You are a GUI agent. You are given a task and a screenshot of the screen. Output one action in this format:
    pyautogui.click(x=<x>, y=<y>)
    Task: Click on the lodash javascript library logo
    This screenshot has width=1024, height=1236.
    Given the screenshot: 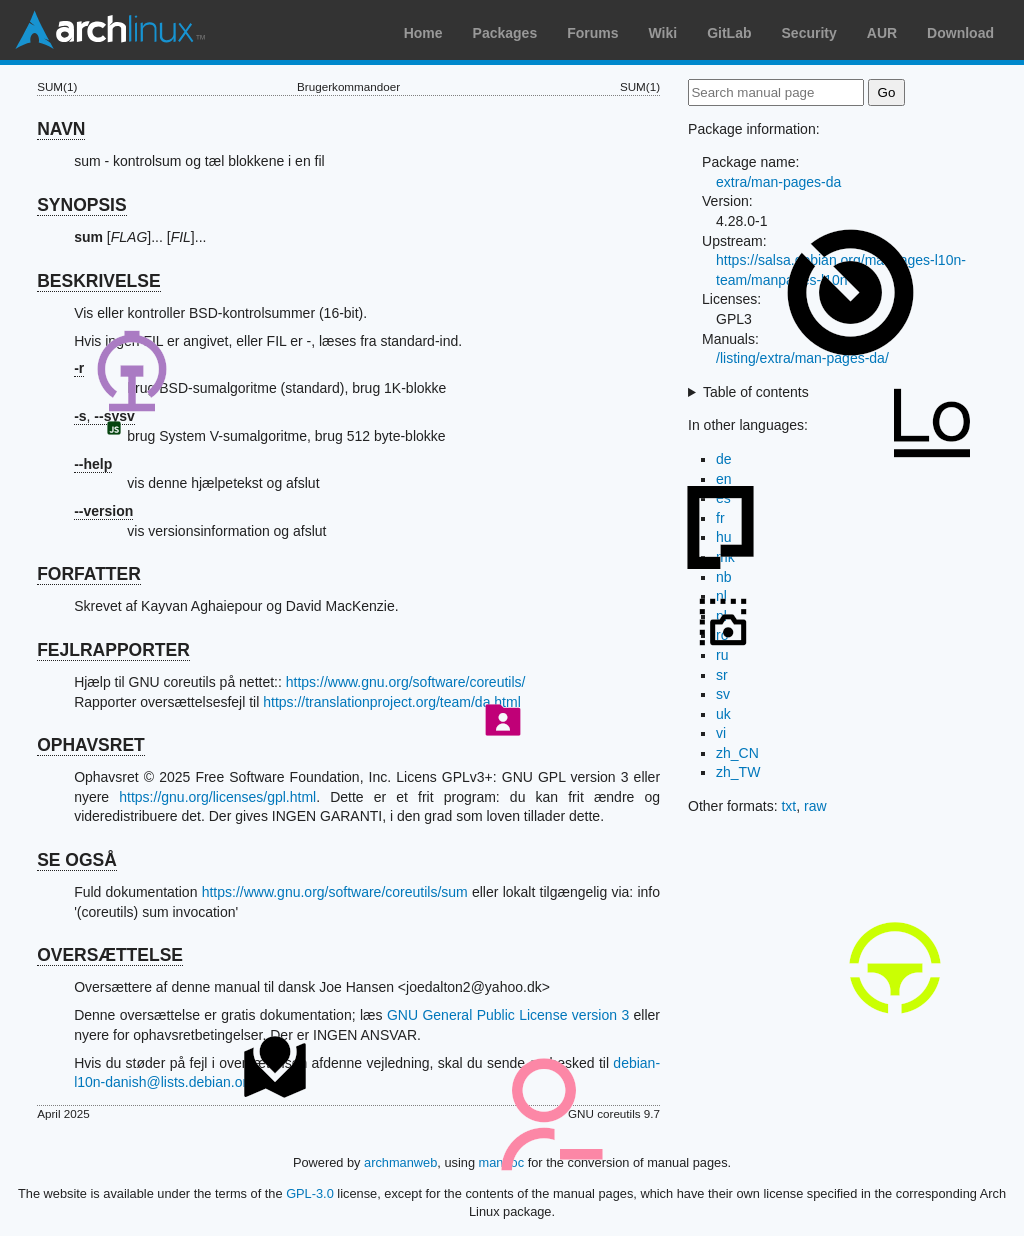 What is the action you would take?
    pyautogui.click(x=932, y=423)
    